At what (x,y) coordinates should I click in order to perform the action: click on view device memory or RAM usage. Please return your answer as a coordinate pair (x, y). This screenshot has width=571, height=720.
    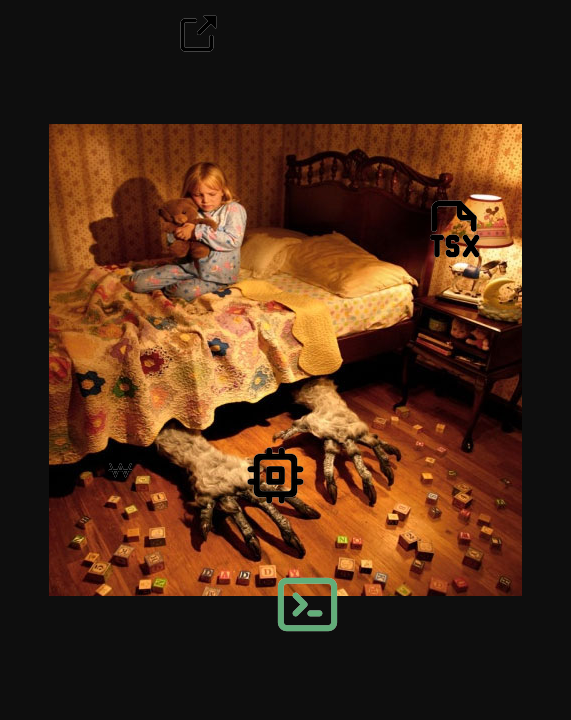
    Looking at the image, I should click on (275, 475).